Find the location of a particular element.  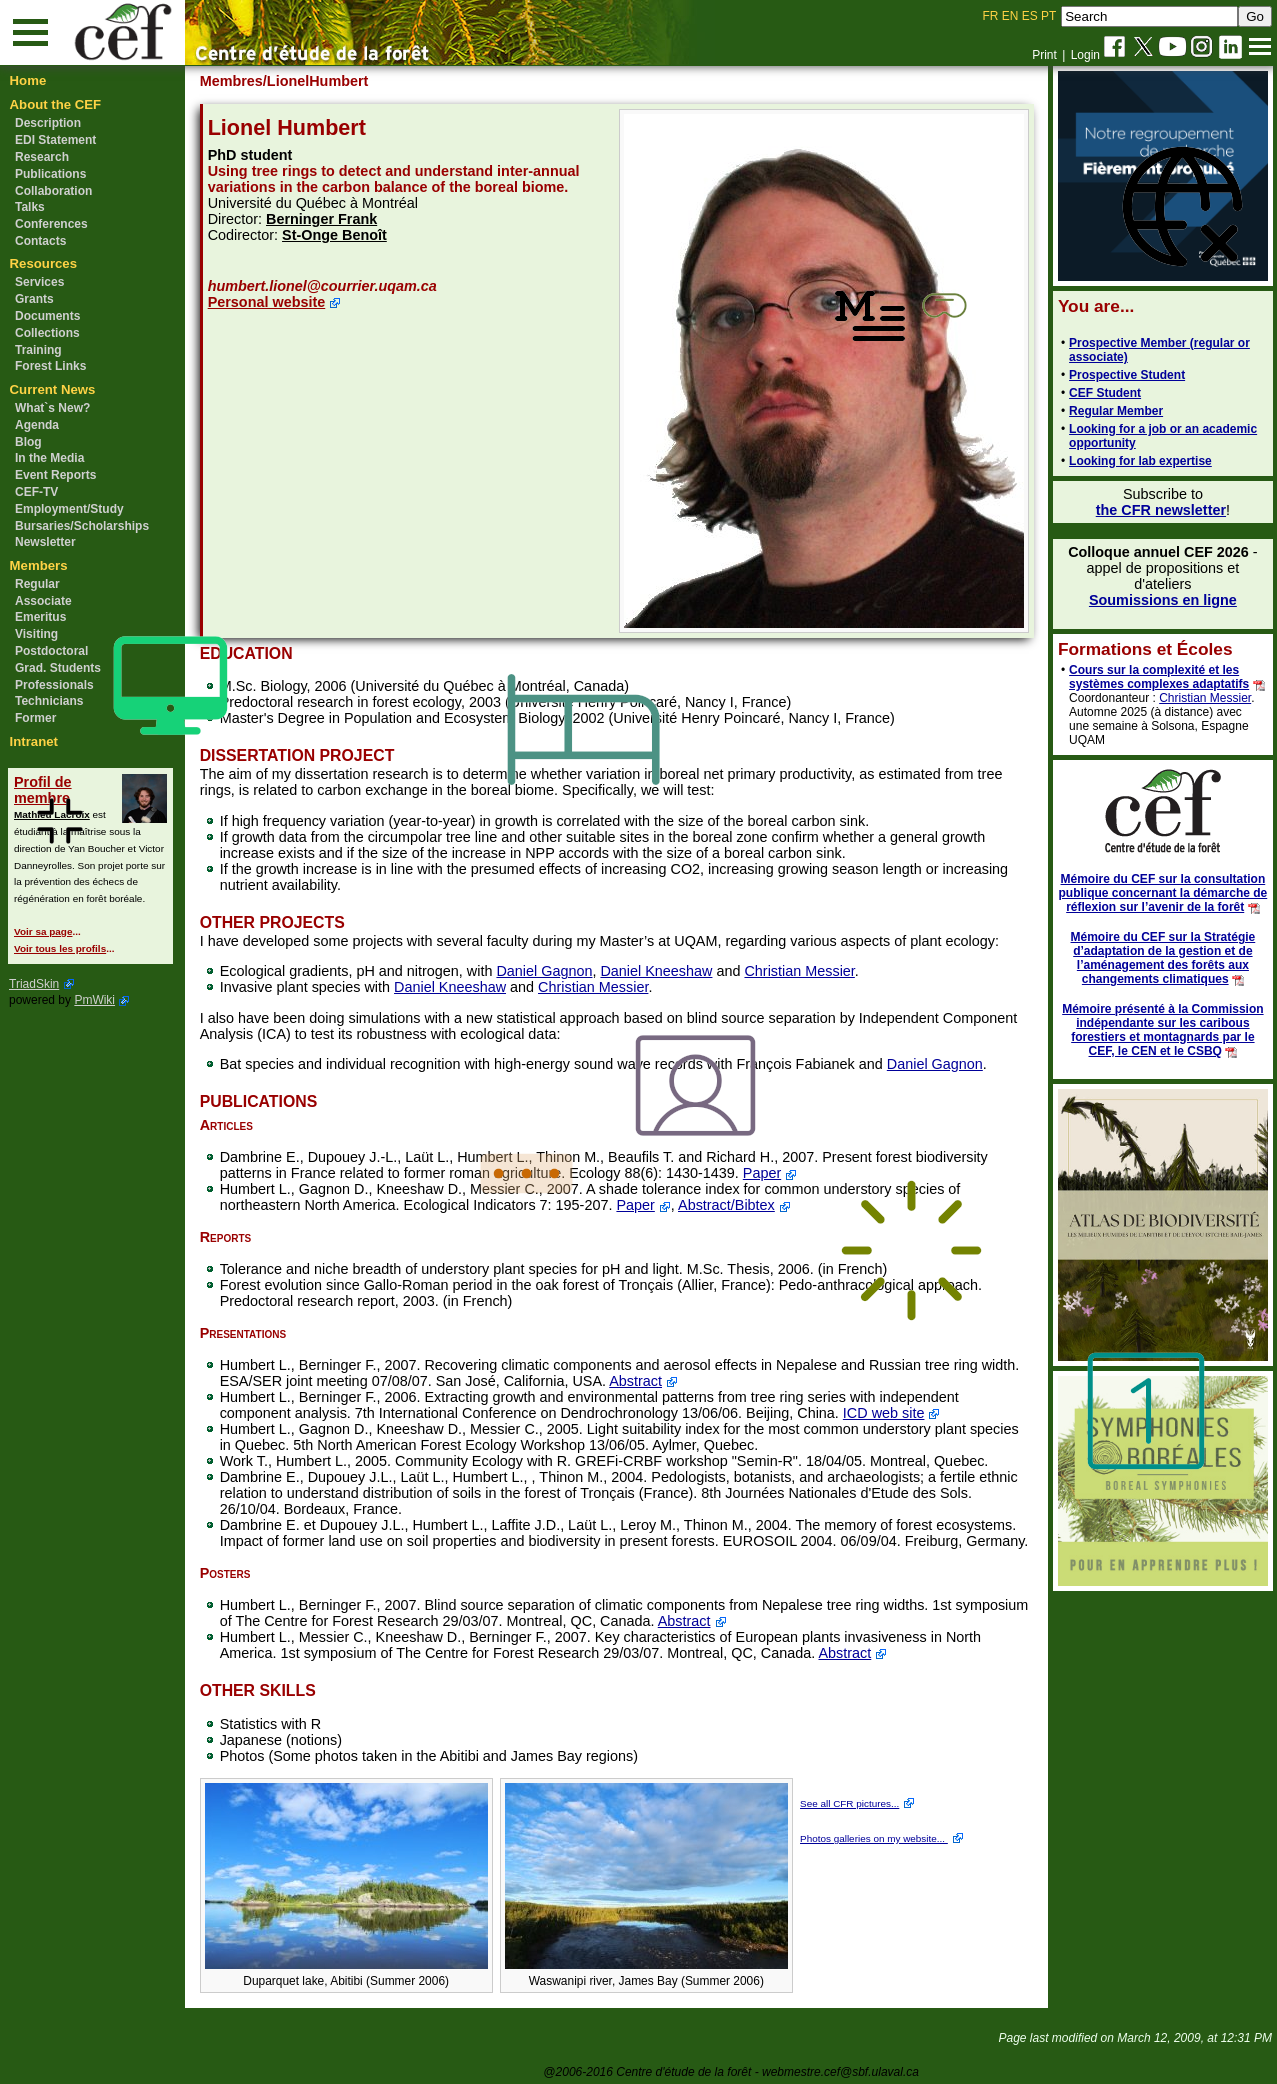

indicates the first step in a process is located at coordinates (1146, 1411).